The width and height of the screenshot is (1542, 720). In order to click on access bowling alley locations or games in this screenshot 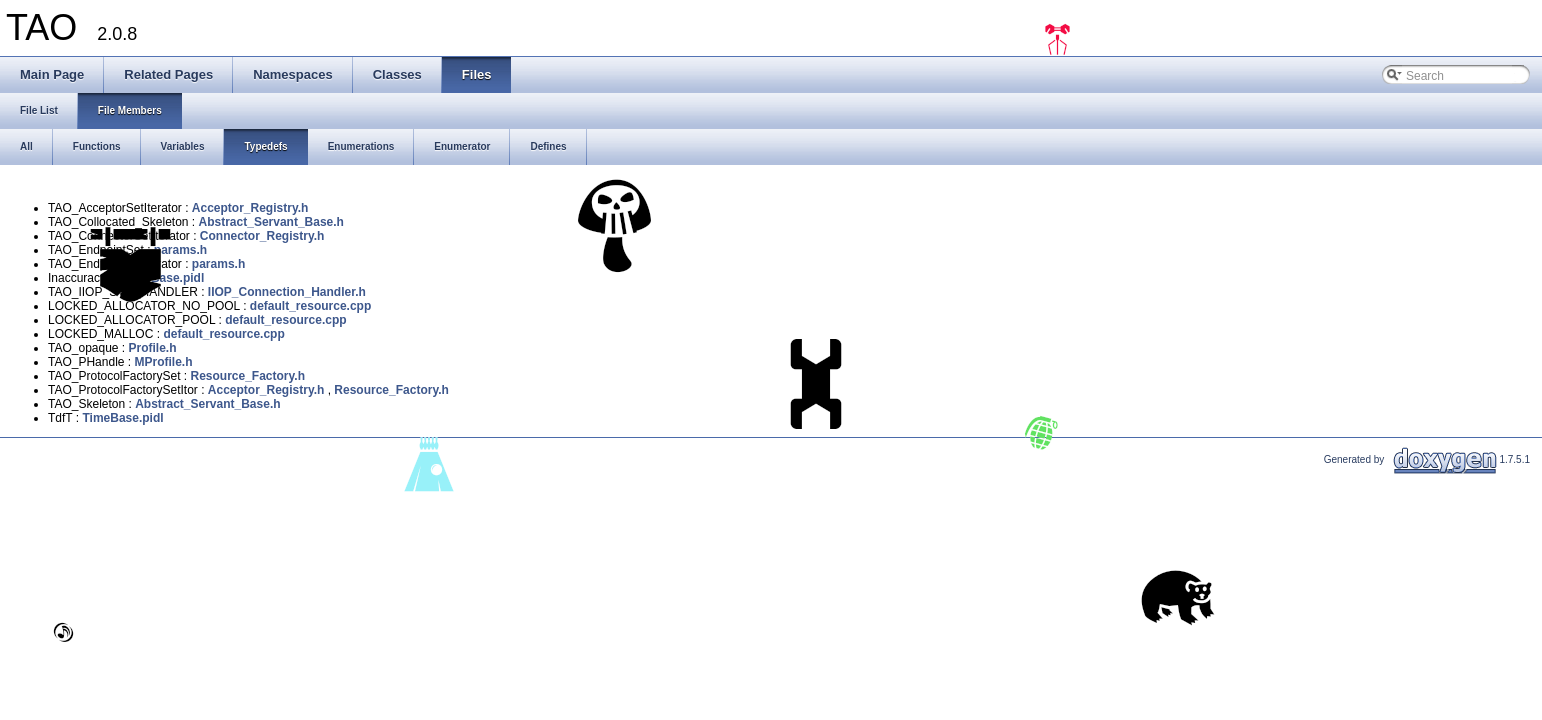, I will do `click(429, 464)`.